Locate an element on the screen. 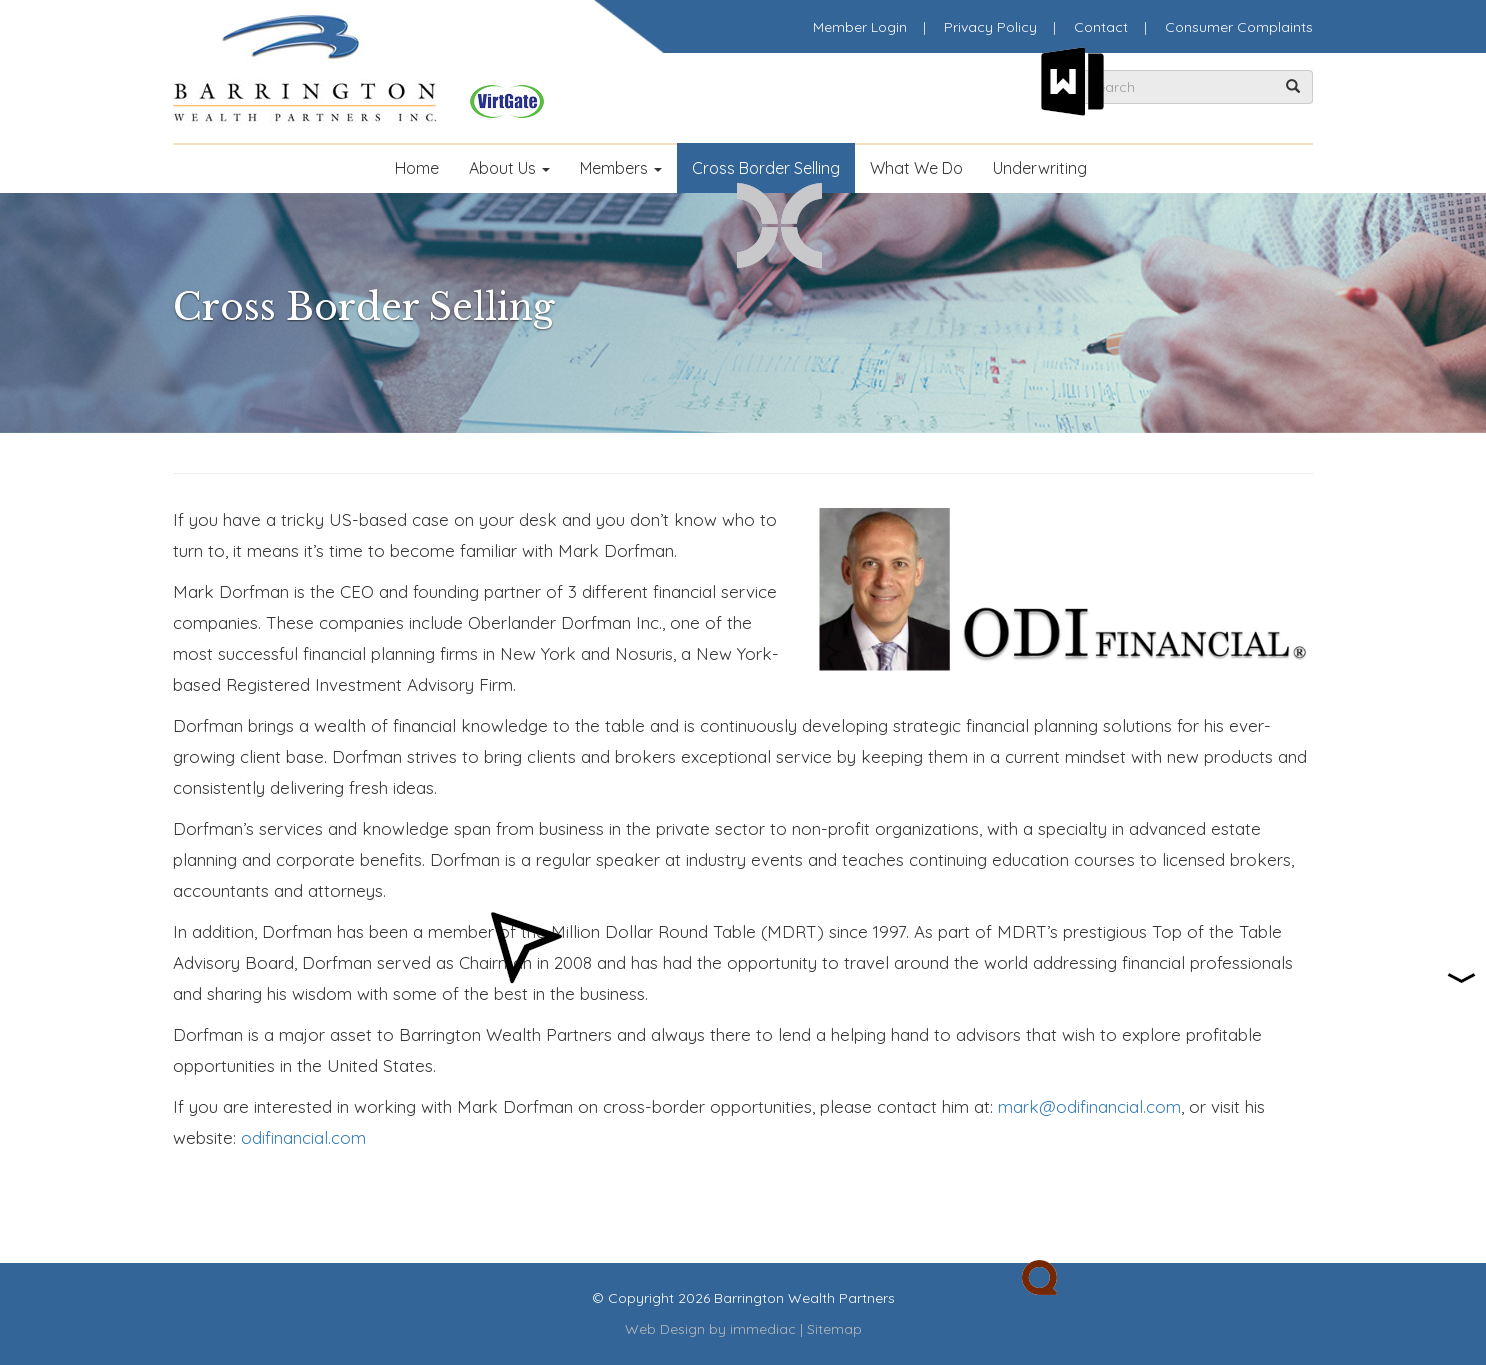  nextflow workflow management platform logo is located at coordinates (779, 225).